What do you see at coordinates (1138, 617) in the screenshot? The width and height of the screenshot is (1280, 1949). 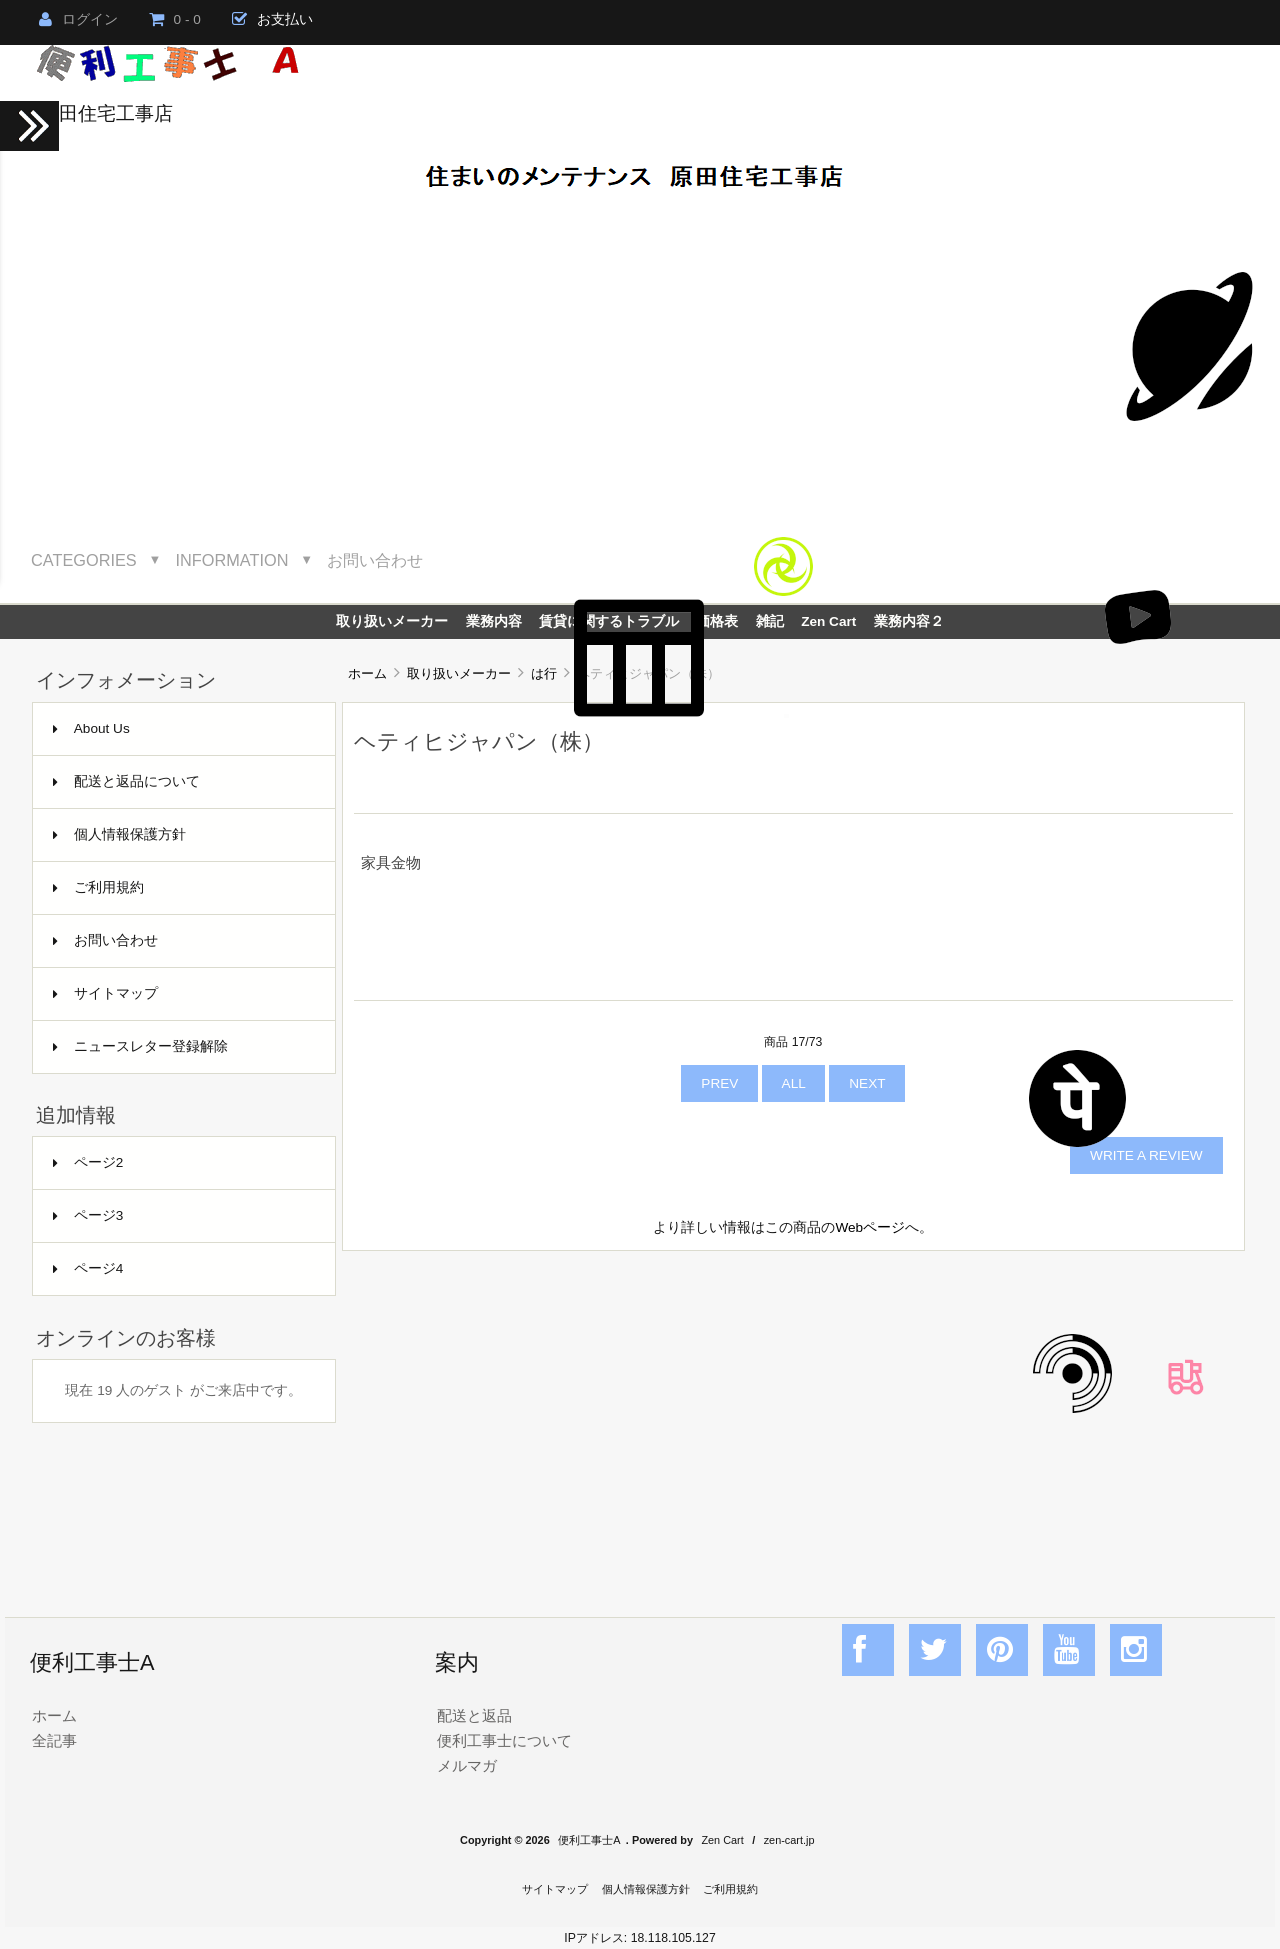 I see `open YouTube Kids app` at bounding box center [1138, 617].